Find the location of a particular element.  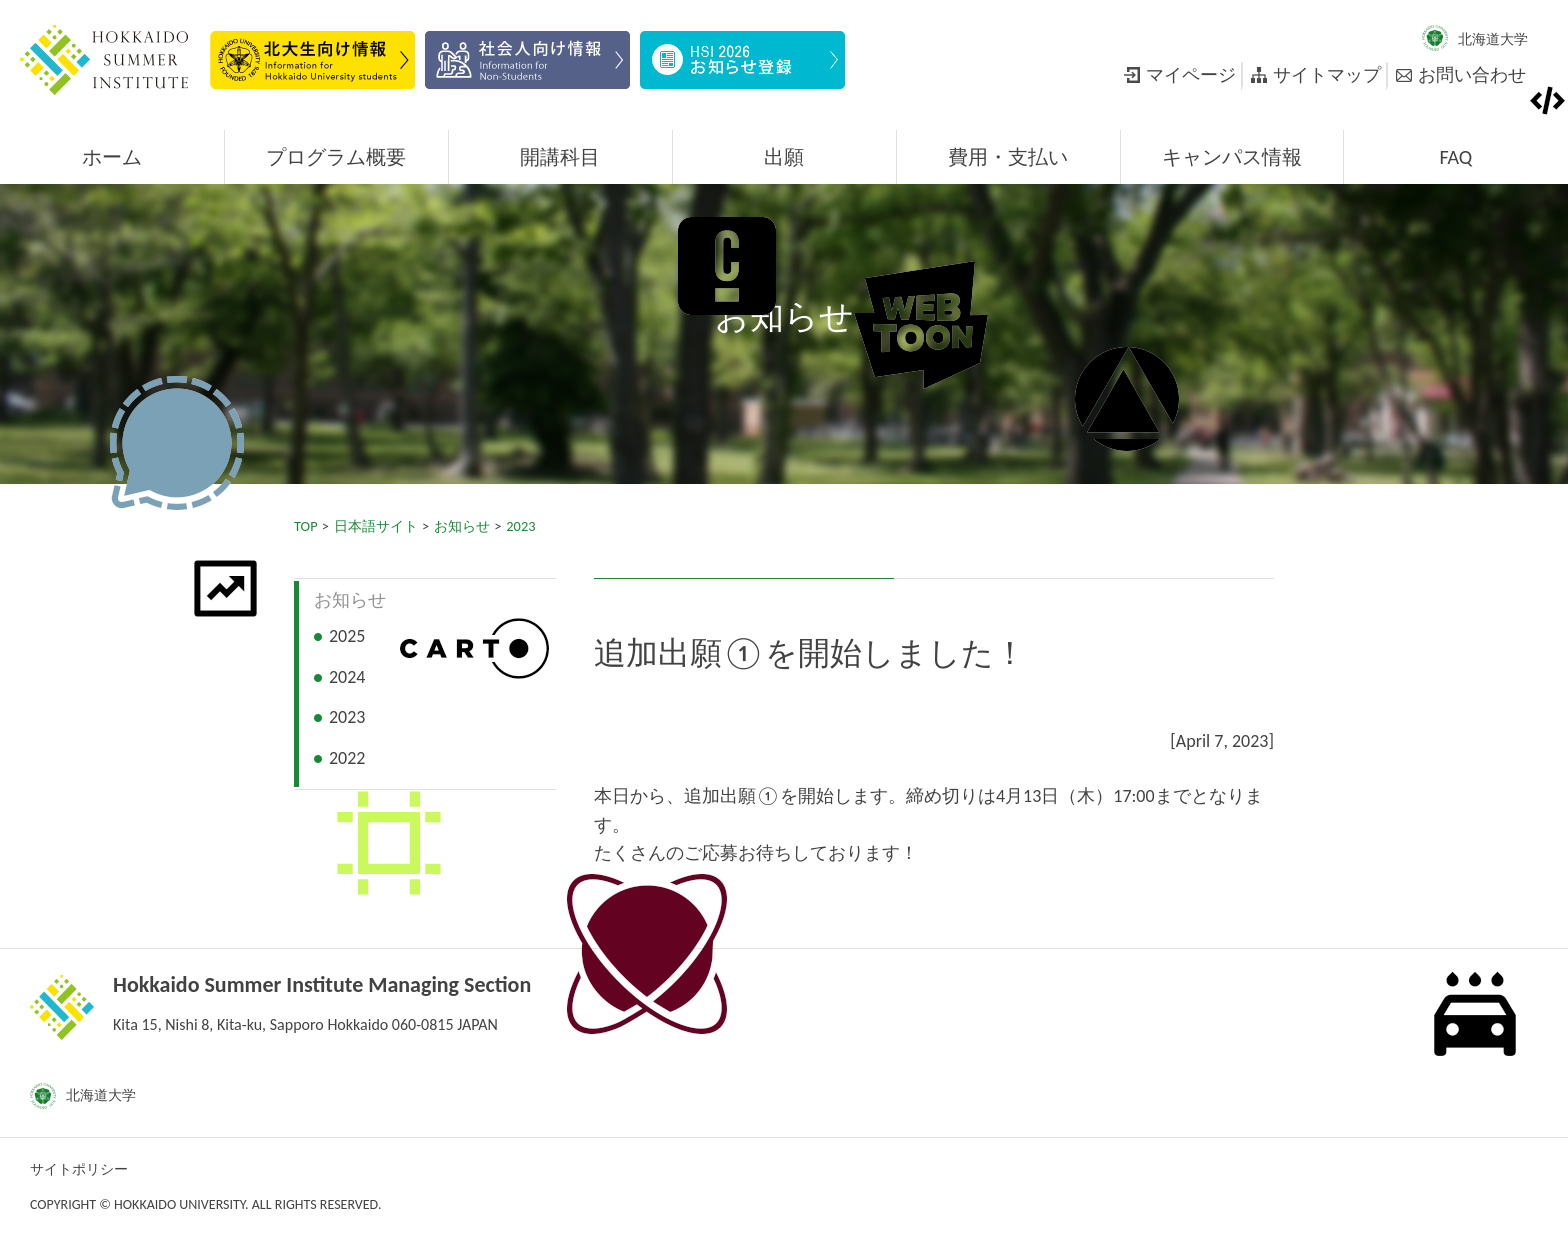

devbox logo - a development environment tool is located at coordinates (1547, 100).